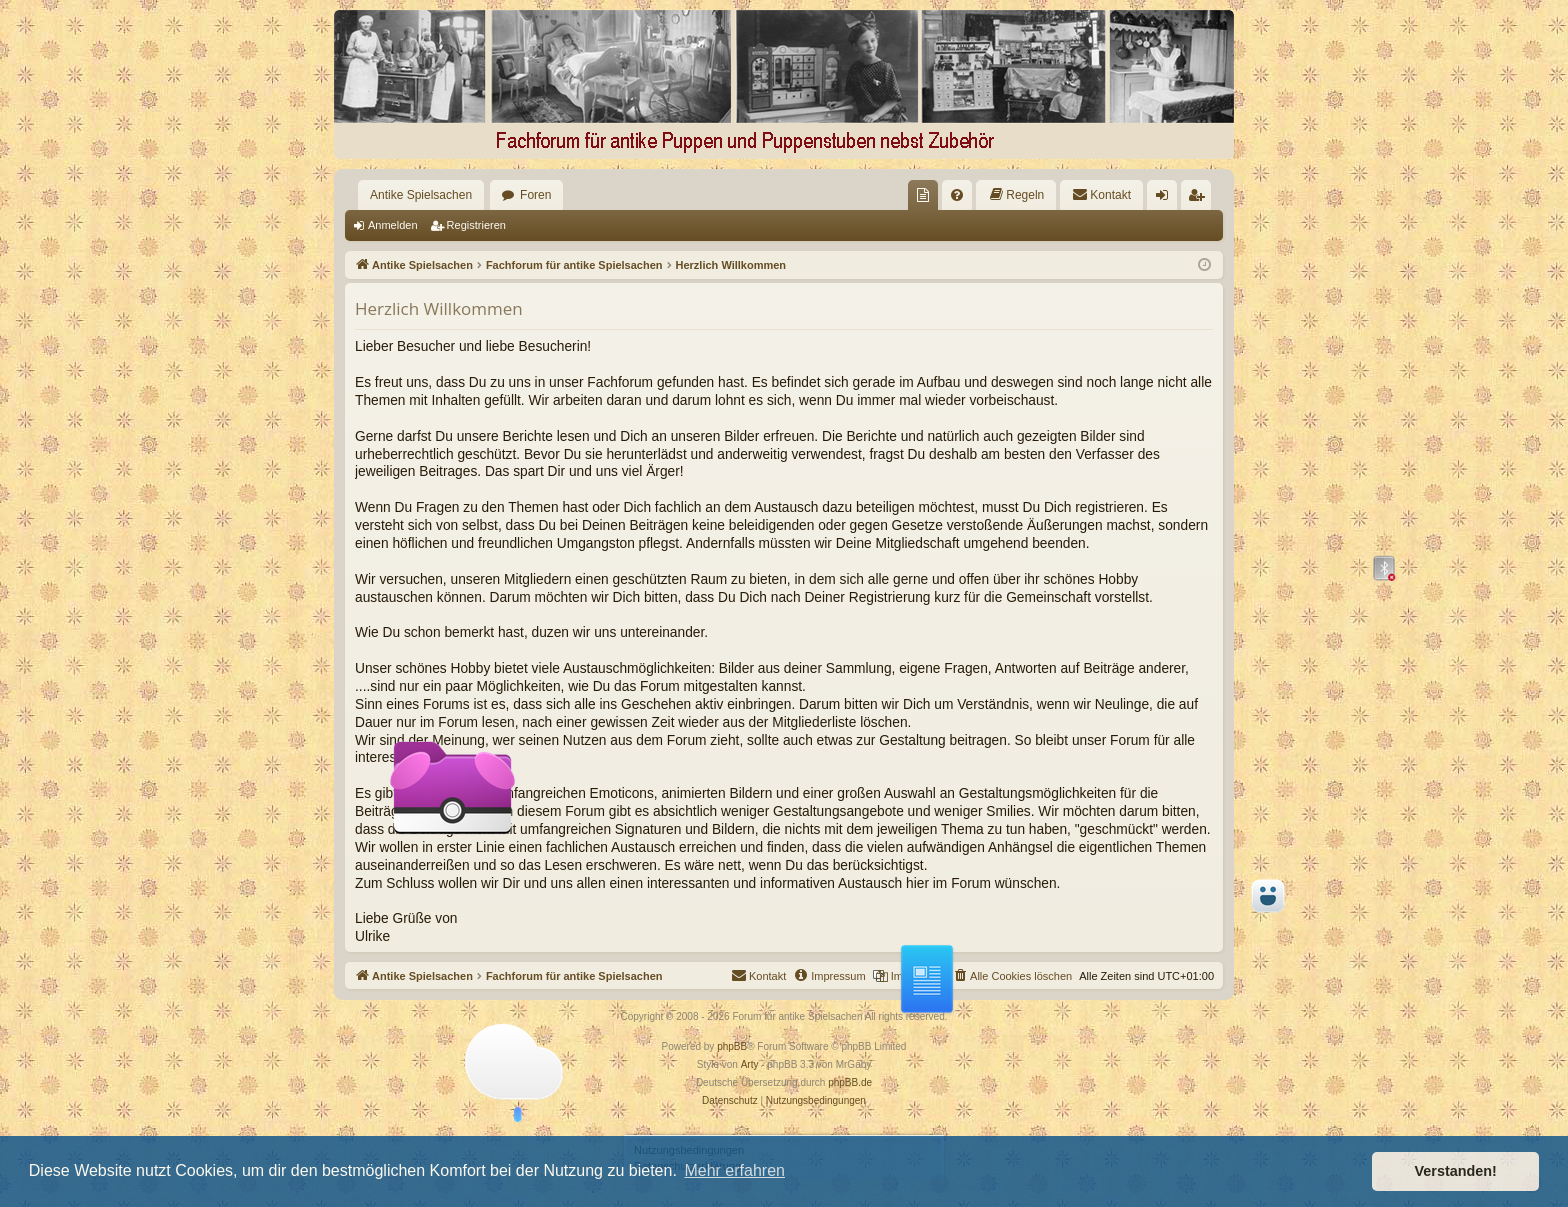  I want to click on bluetooth is currently disabled, so click(1384, 568).